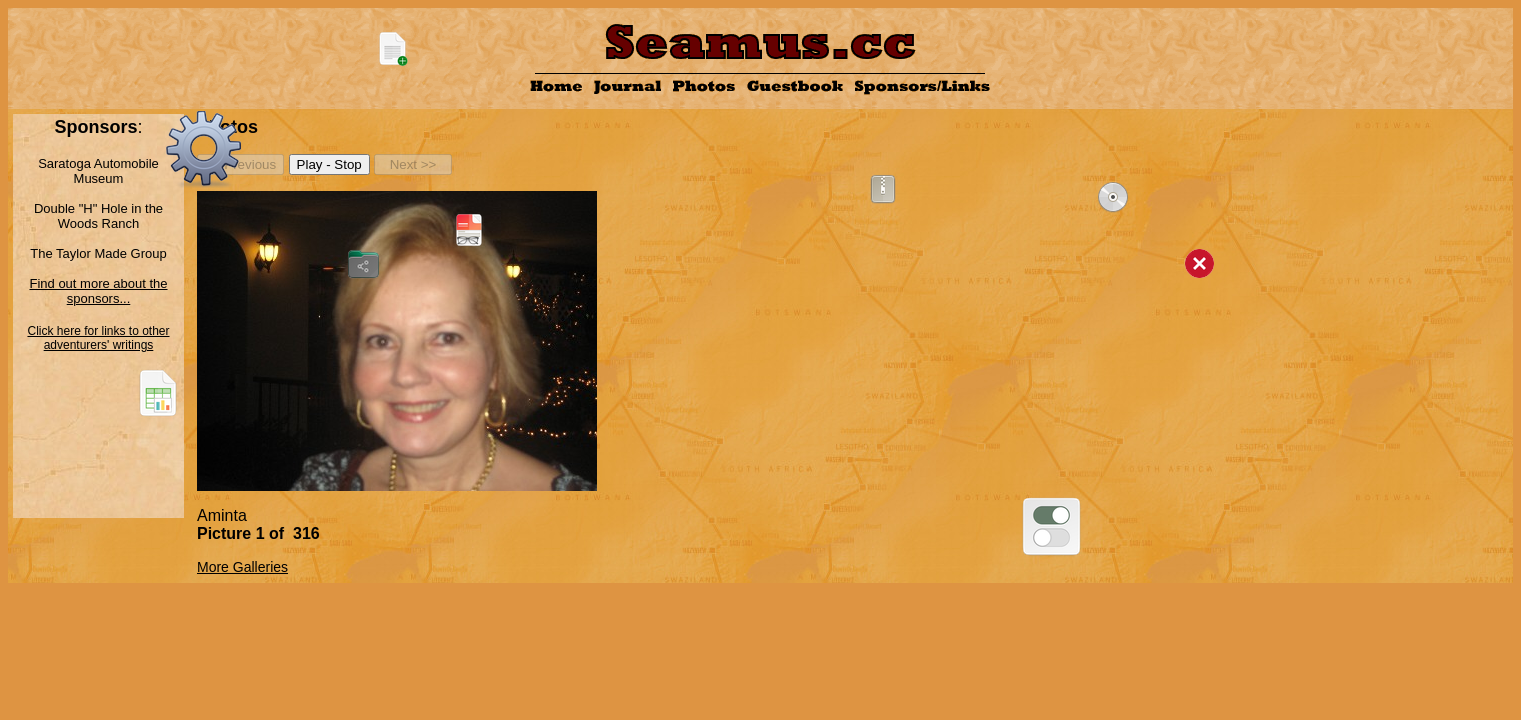 The height and width of the screenshot is (720, 1521). I want to click on close the current window or dialog, so click(1199, 263).